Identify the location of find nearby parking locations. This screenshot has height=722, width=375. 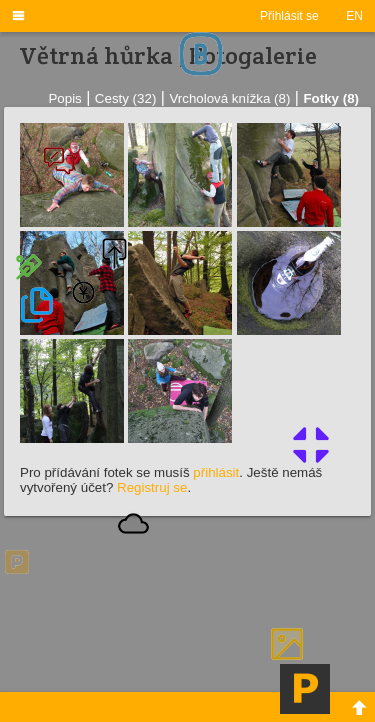
(17, 562).